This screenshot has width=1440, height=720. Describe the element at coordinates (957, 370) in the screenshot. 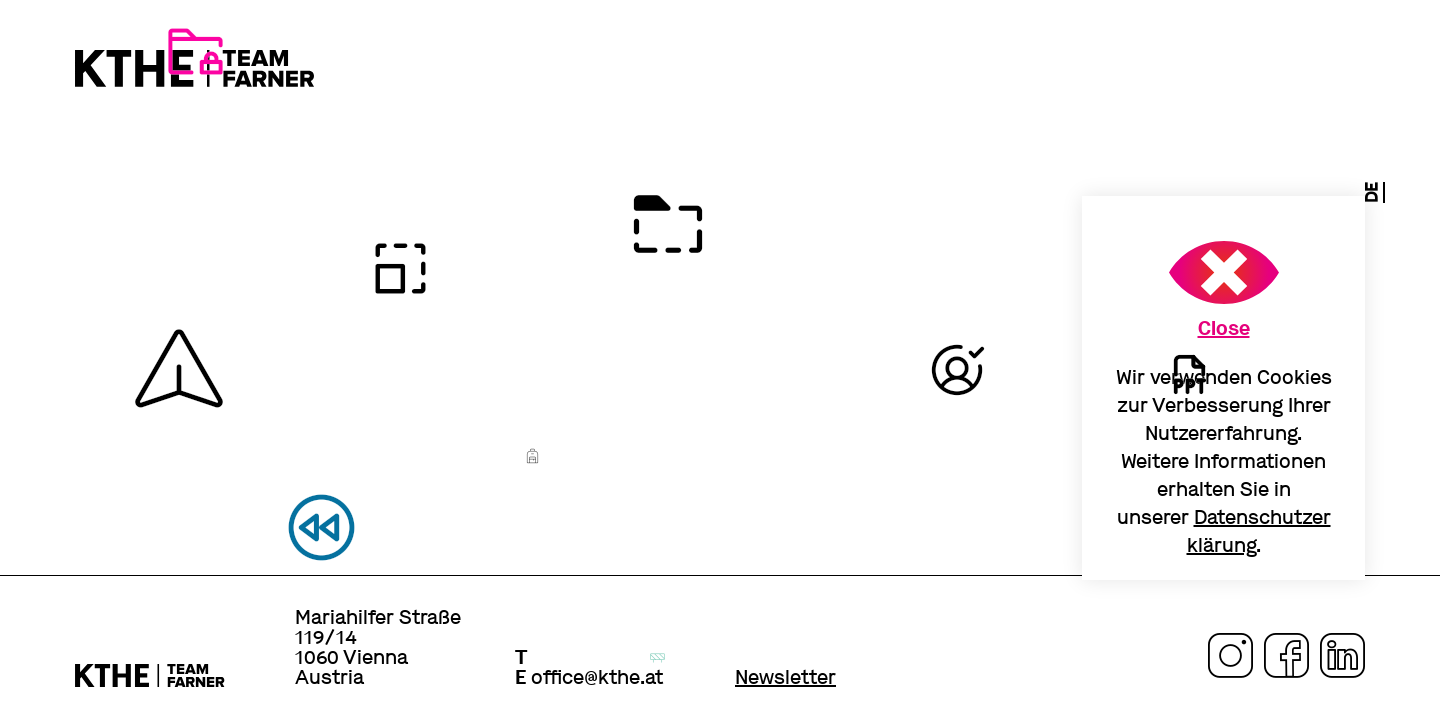

I see `verified user profile` at that location.